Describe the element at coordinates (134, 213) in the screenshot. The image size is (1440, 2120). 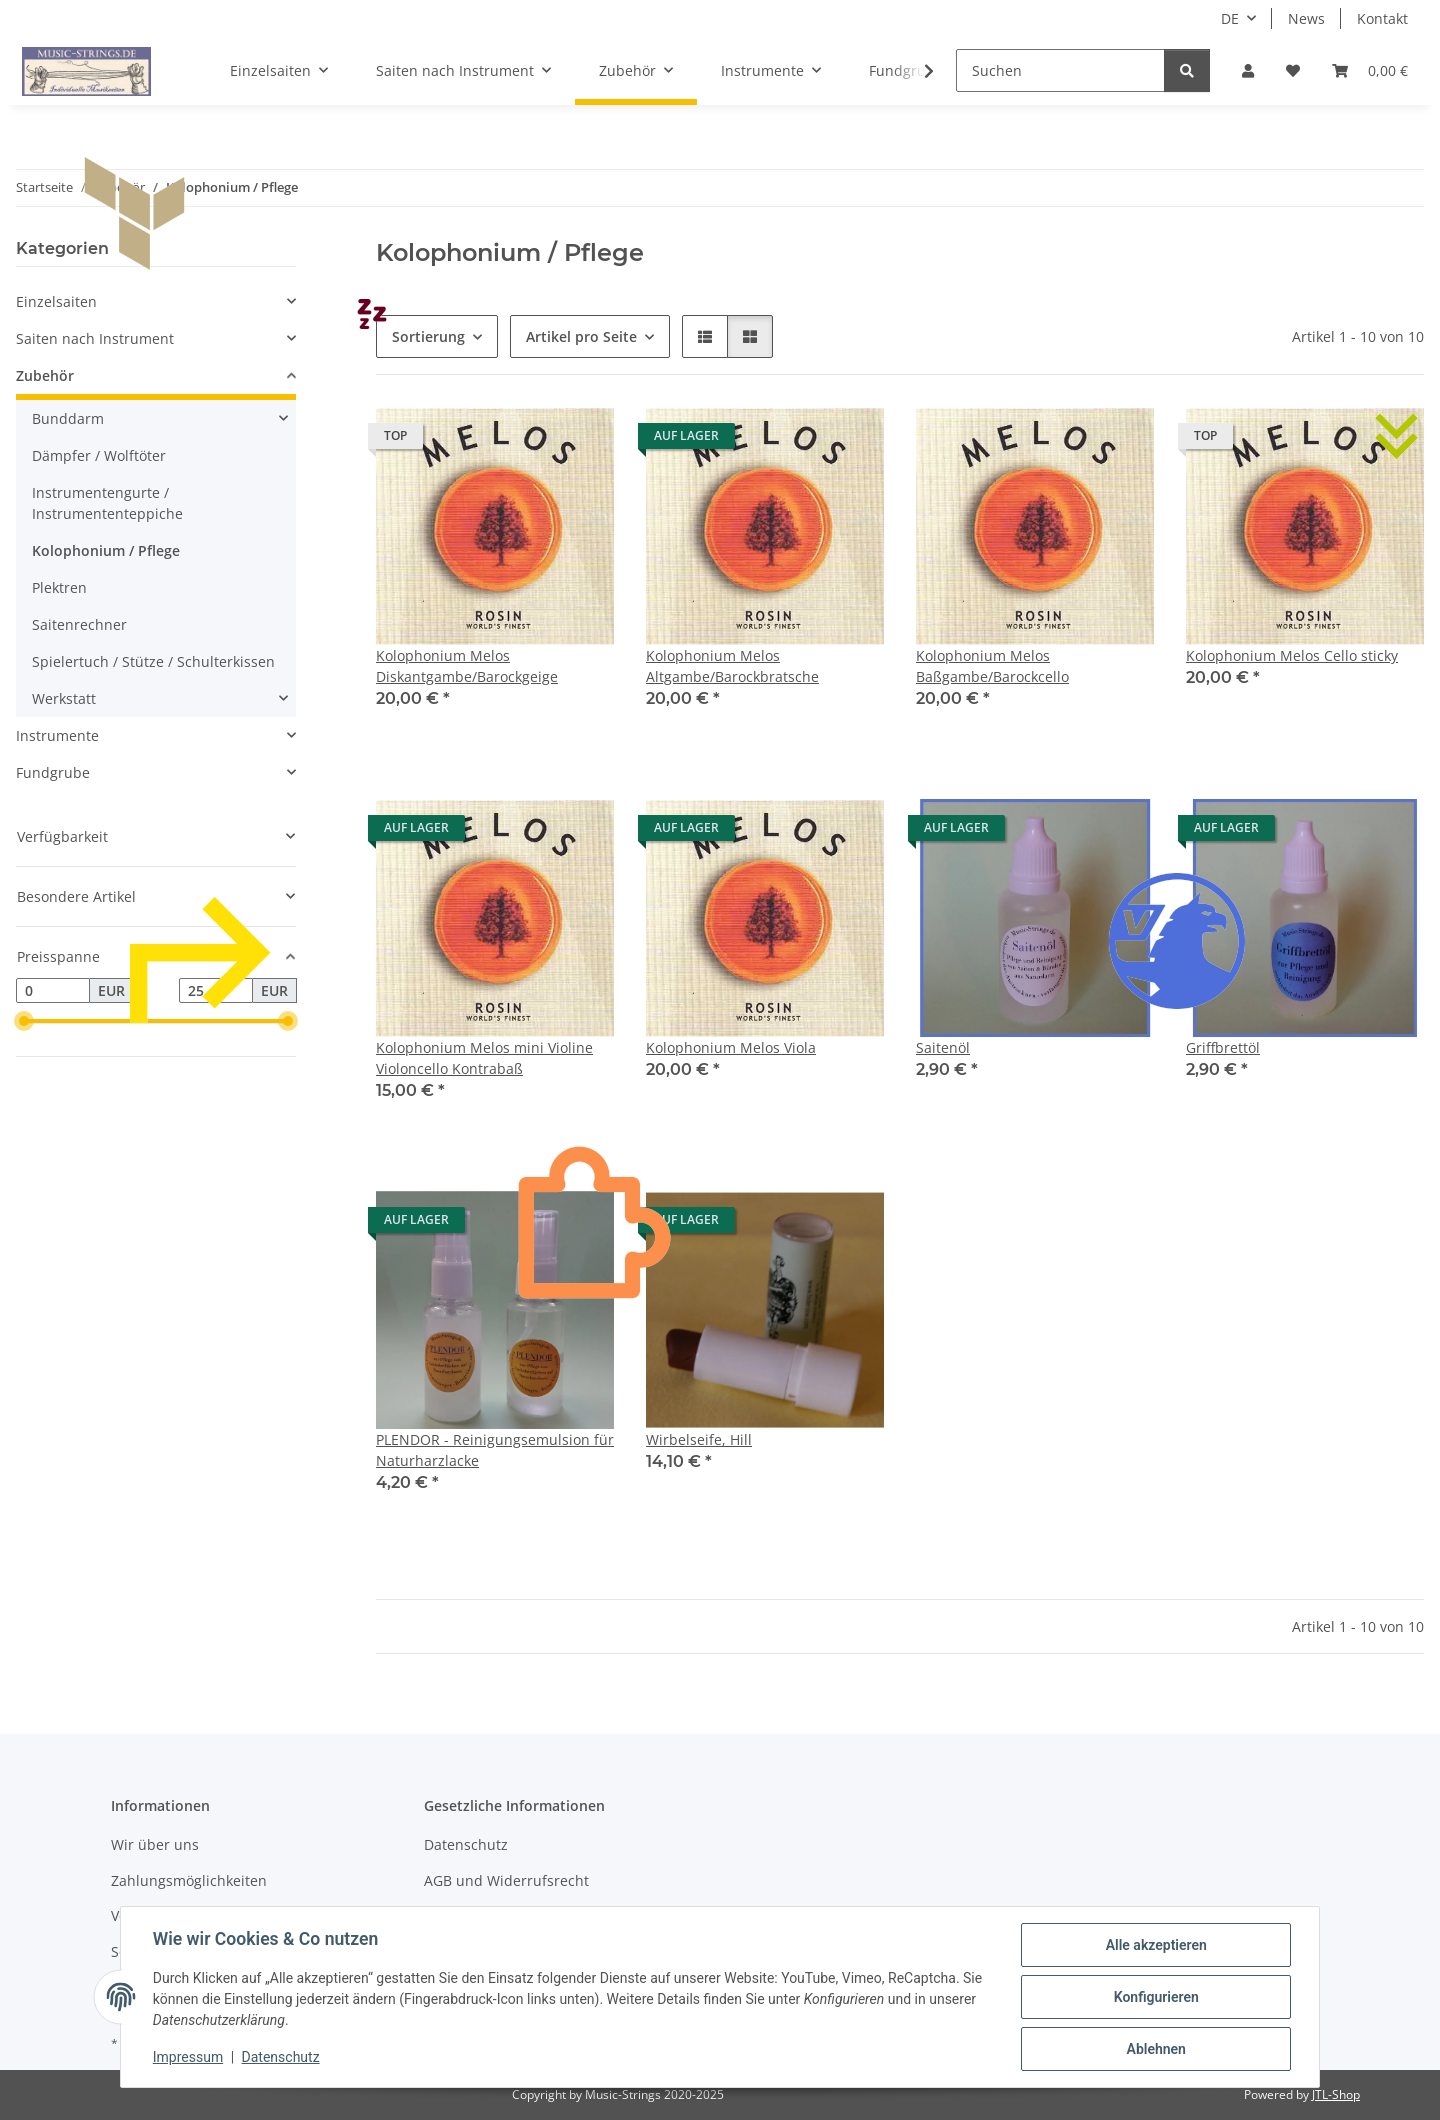
I see `HashiCorp Terraform branding or logo` at that location.